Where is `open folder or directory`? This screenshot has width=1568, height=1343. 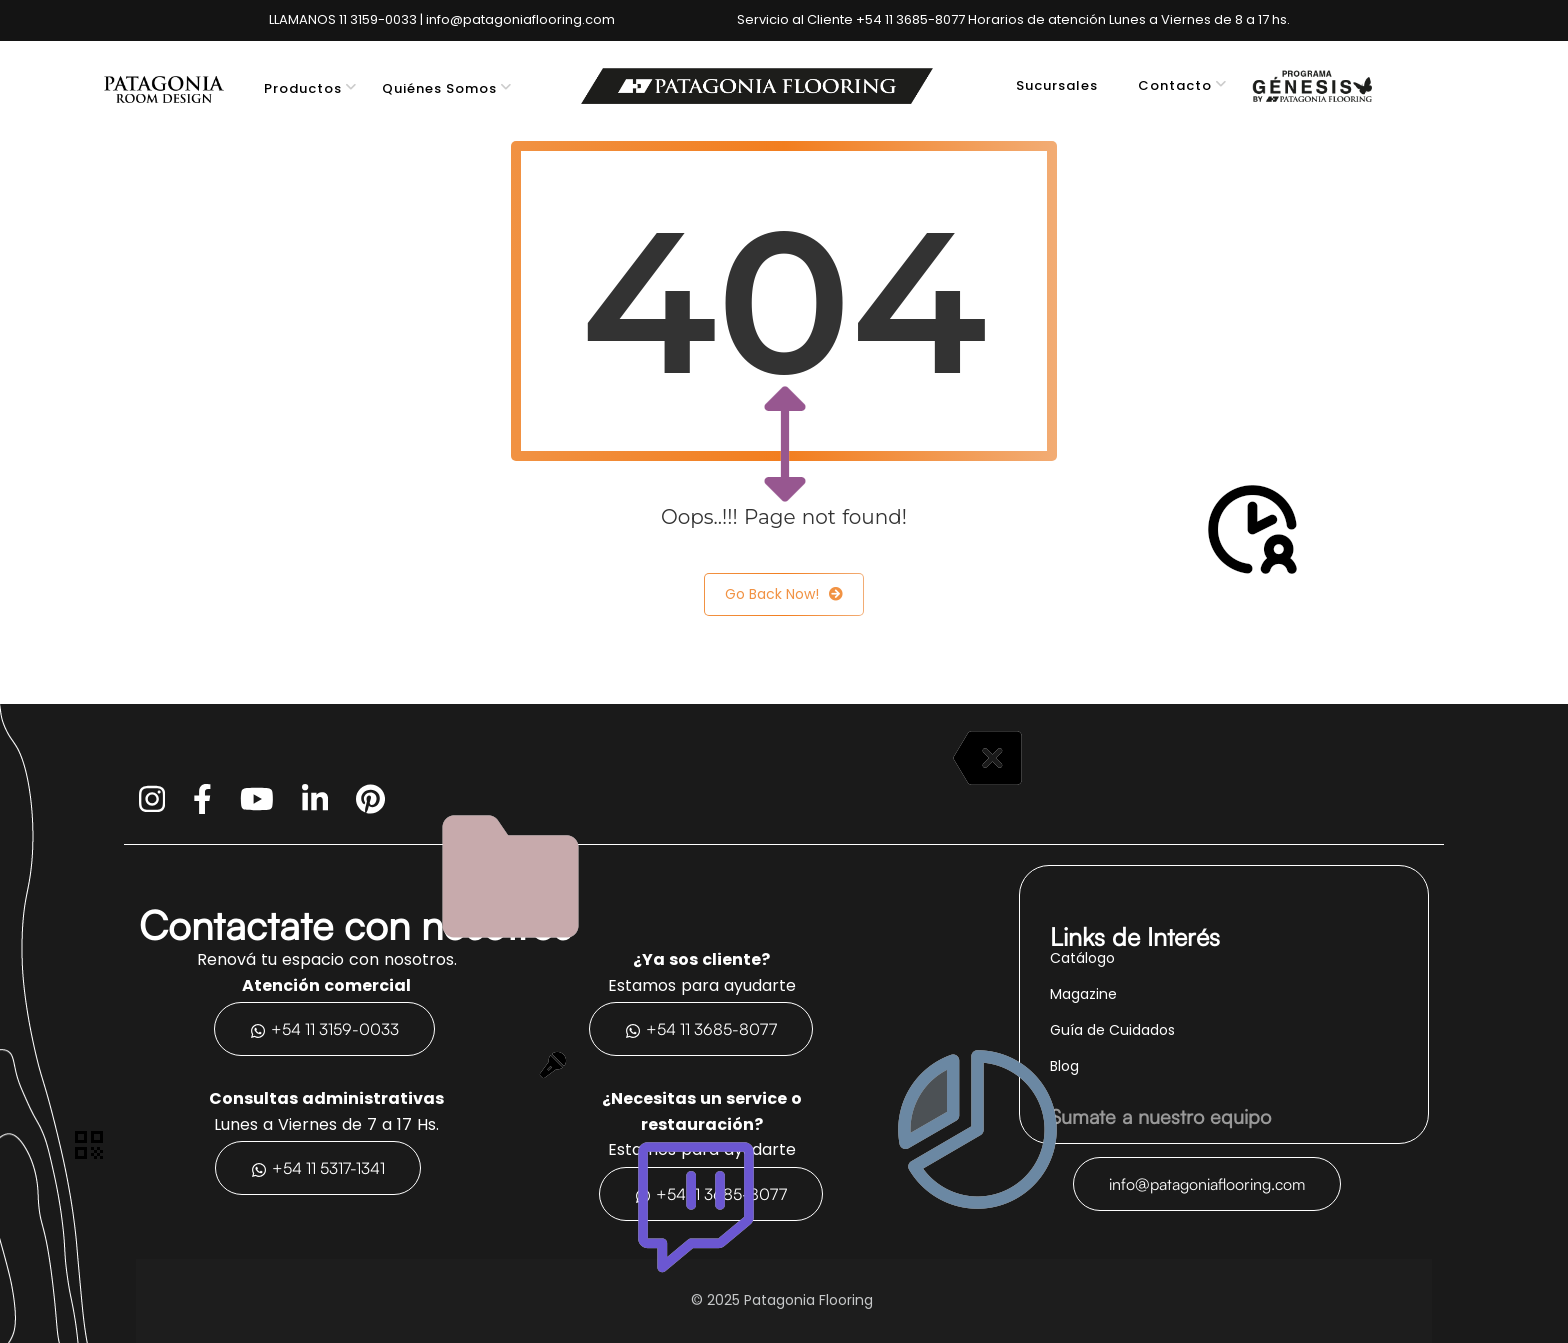 open folder or directory is located at coordinates (510, 876).